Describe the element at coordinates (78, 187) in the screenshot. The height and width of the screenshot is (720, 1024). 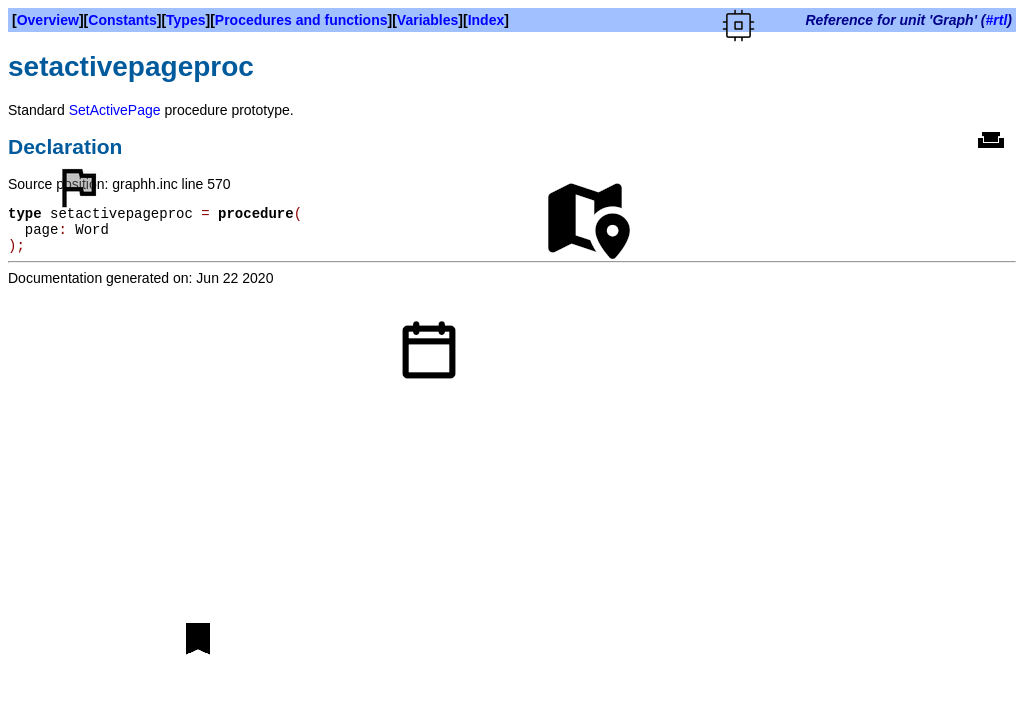
I see `flag or report content` at that location.